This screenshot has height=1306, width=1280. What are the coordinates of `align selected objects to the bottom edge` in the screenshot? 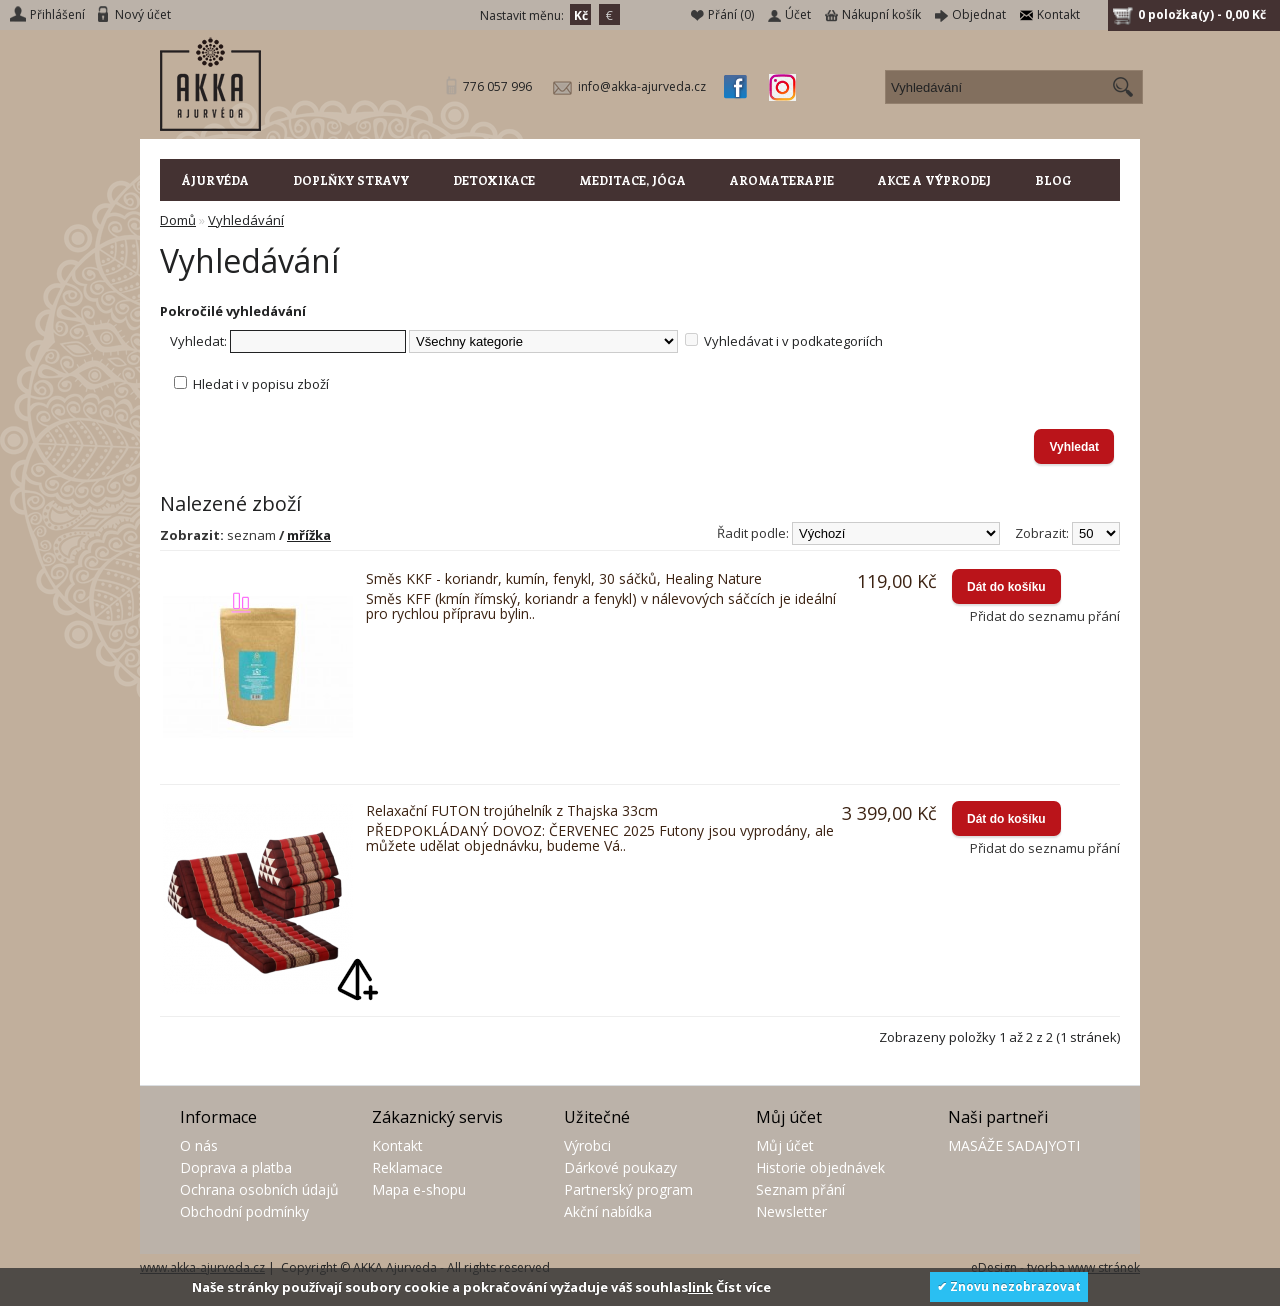 It's located at (241, 603).